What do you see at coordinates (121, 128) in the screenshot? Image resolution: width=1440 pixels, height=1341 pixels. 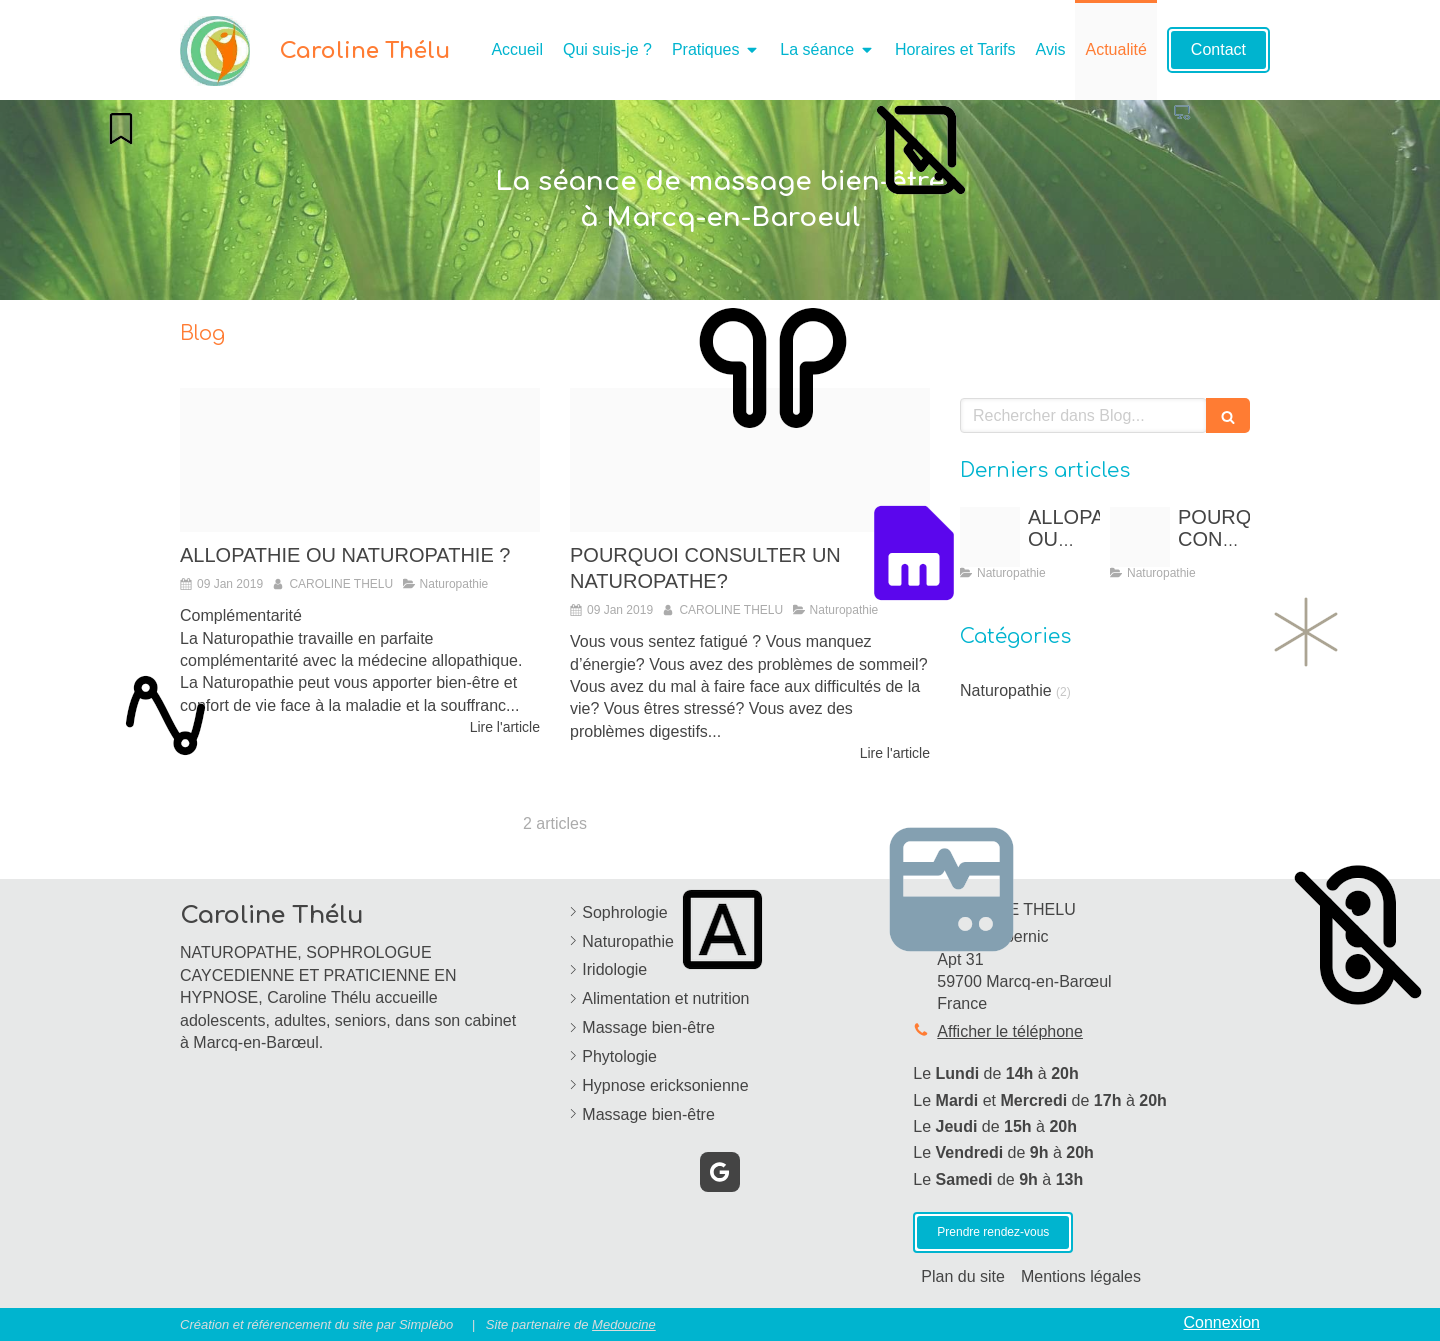 I see `save this item to your bookmarks` at bounding box center [121, 128].